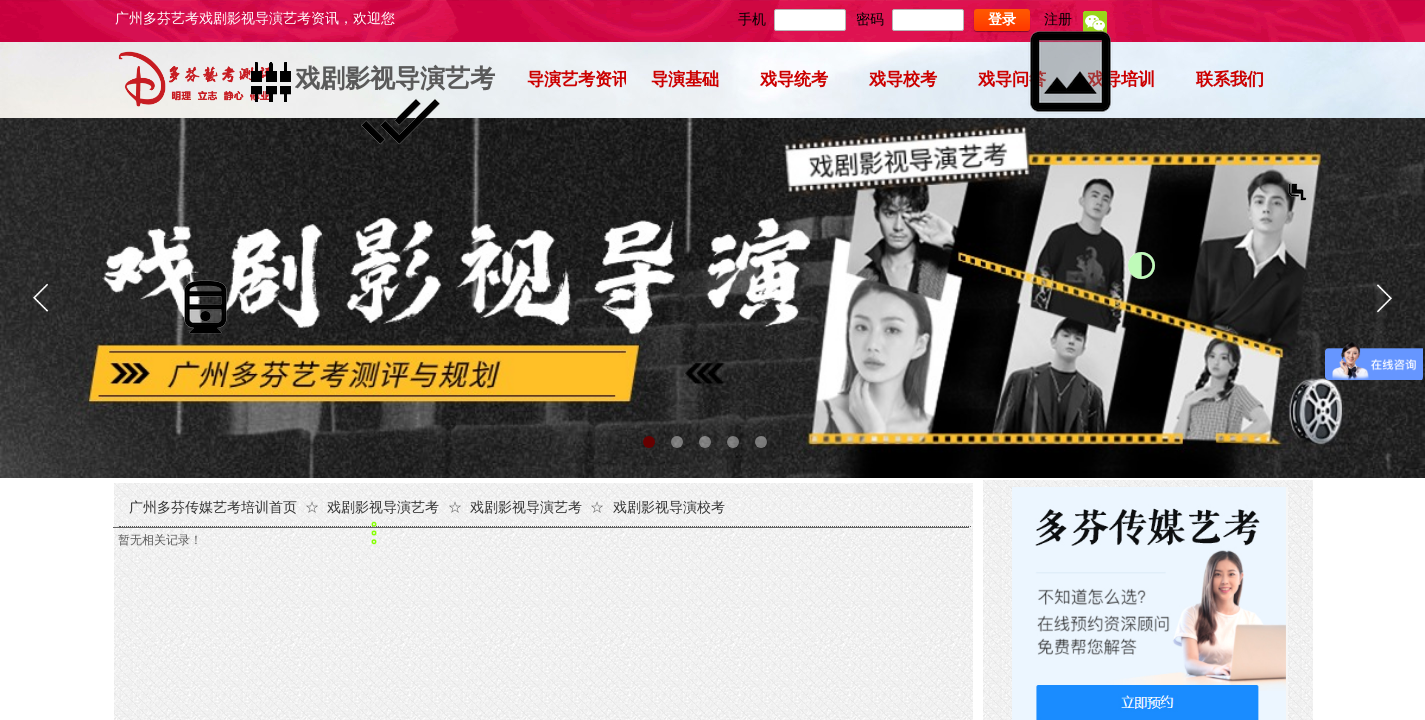 The width and height of the screenshot is (1425, 720). Describe the element at coordinates (1070, 71) in the screenshot. I see `view image or photo` at that location.